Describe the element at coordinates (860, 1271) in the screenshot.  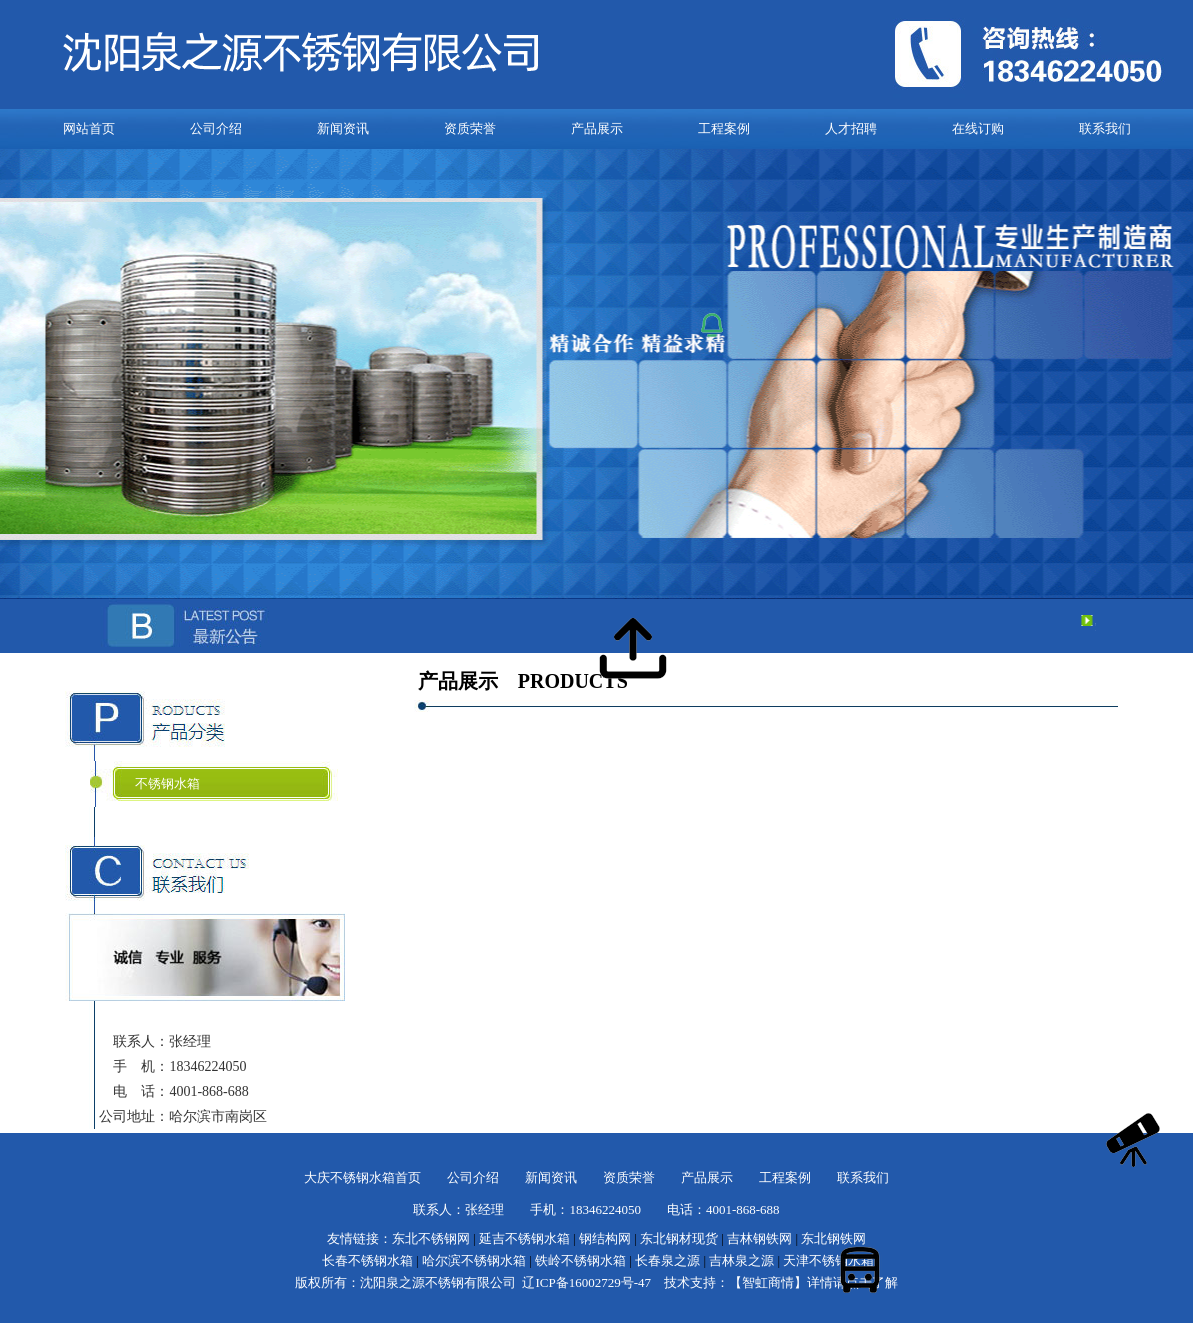
I see `get bus directions or routes` at that location.